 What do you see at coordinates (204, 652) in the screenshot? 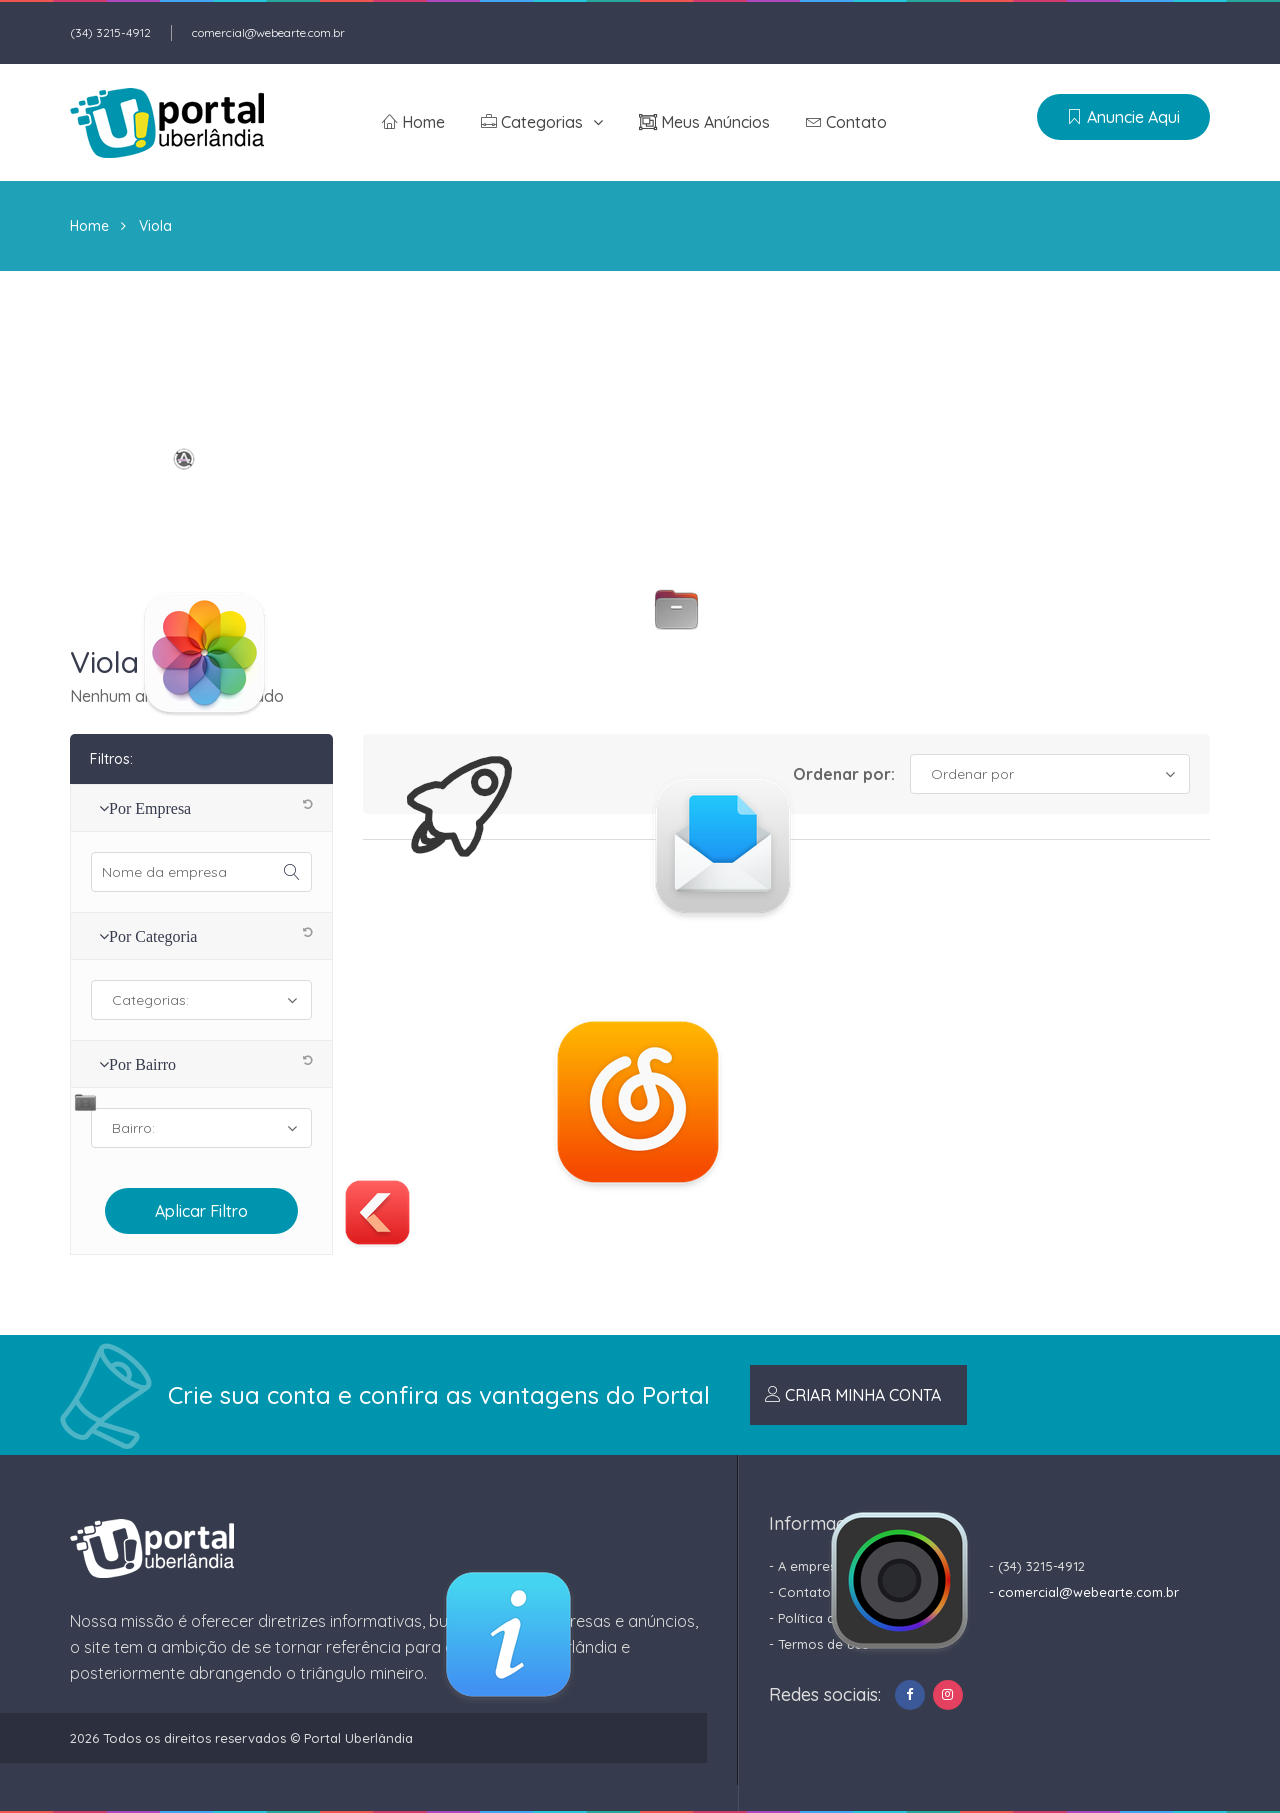
I see `open the Photos app` at bounding box center [204, 652].